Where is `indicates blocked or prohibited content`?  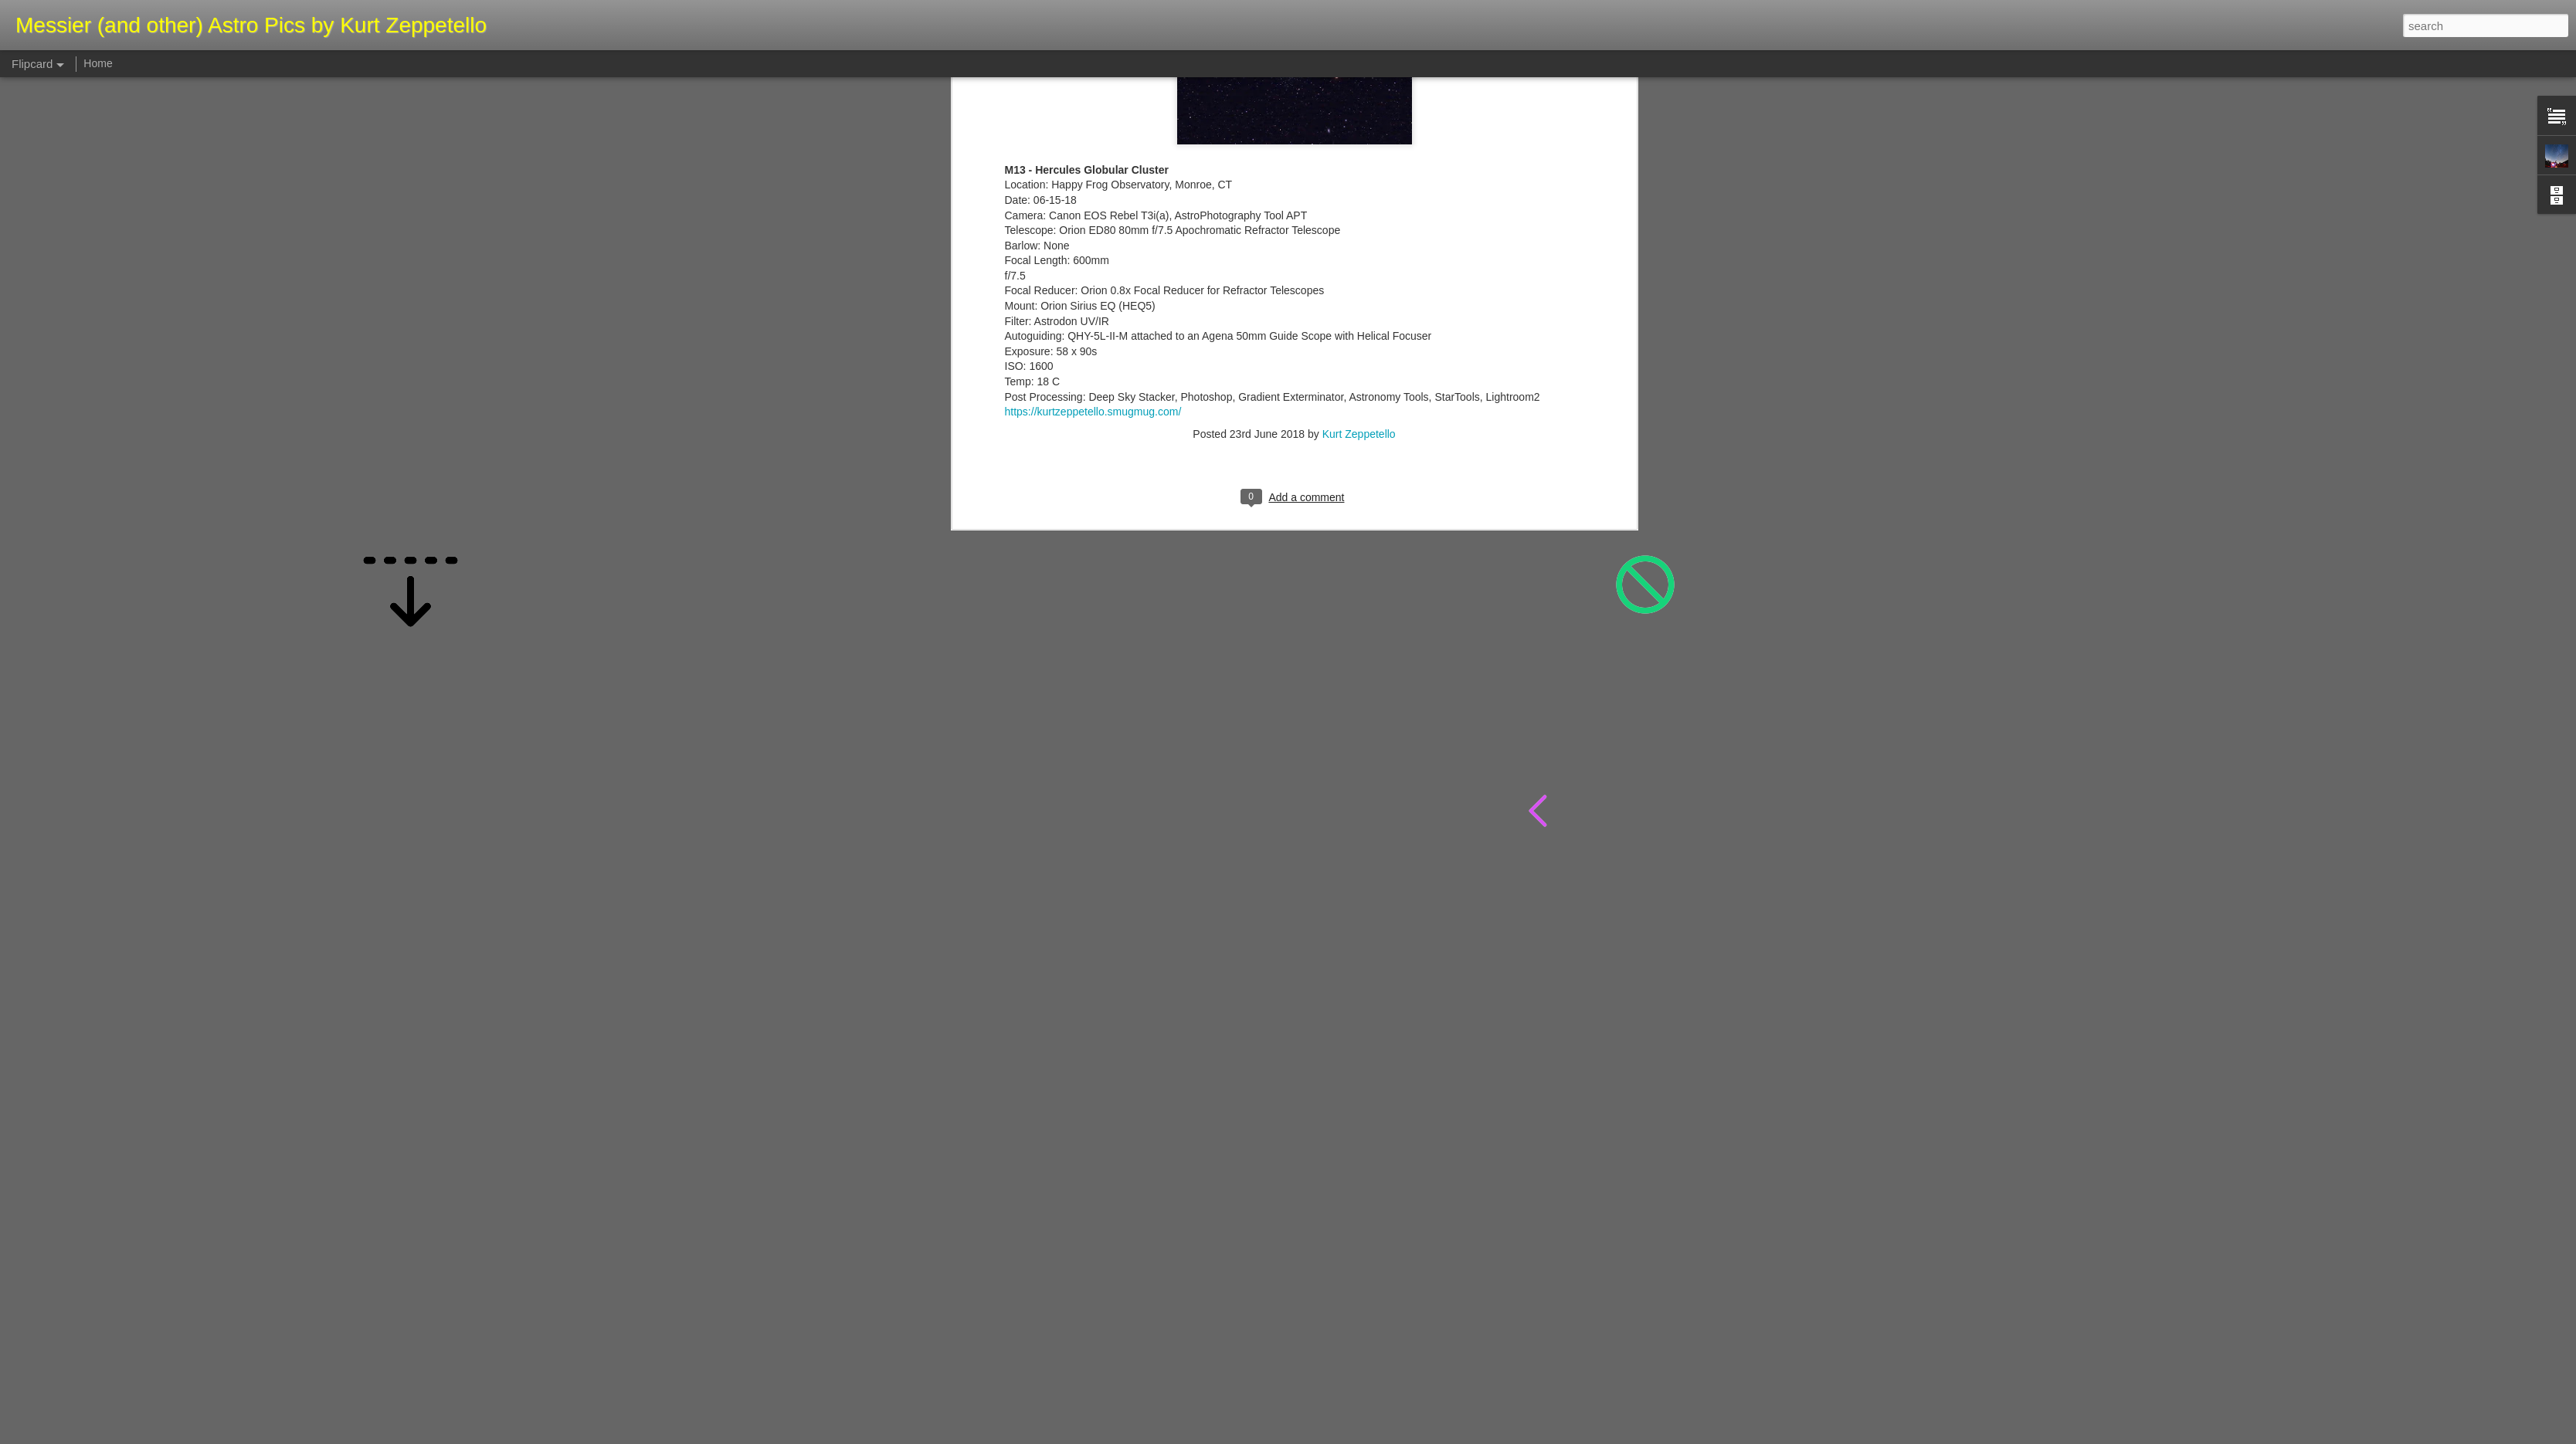
indicates blocked or prohibited content is located at coordinates (1645, 585).